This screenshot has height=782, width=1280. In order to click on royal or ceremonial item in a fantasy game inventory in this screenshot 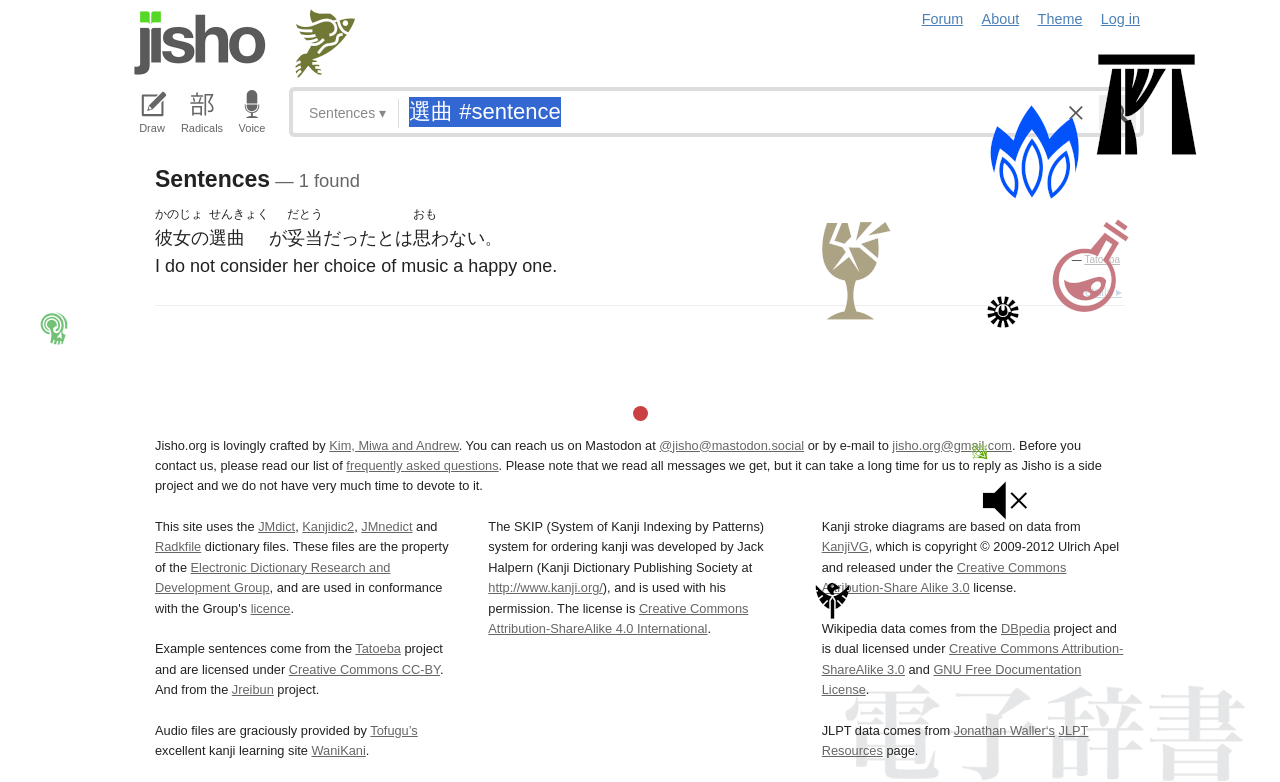, I will do `click(832, 600)`.